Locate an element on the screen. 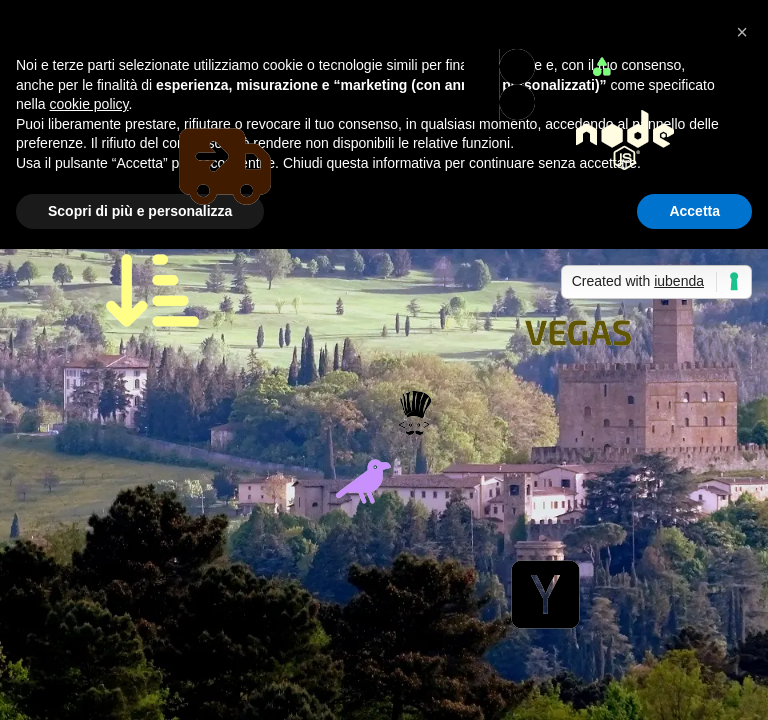 Image resolution: width=768 pixels, height=720 pixels. track outgoing shipment is located at coordinates (225, 164).